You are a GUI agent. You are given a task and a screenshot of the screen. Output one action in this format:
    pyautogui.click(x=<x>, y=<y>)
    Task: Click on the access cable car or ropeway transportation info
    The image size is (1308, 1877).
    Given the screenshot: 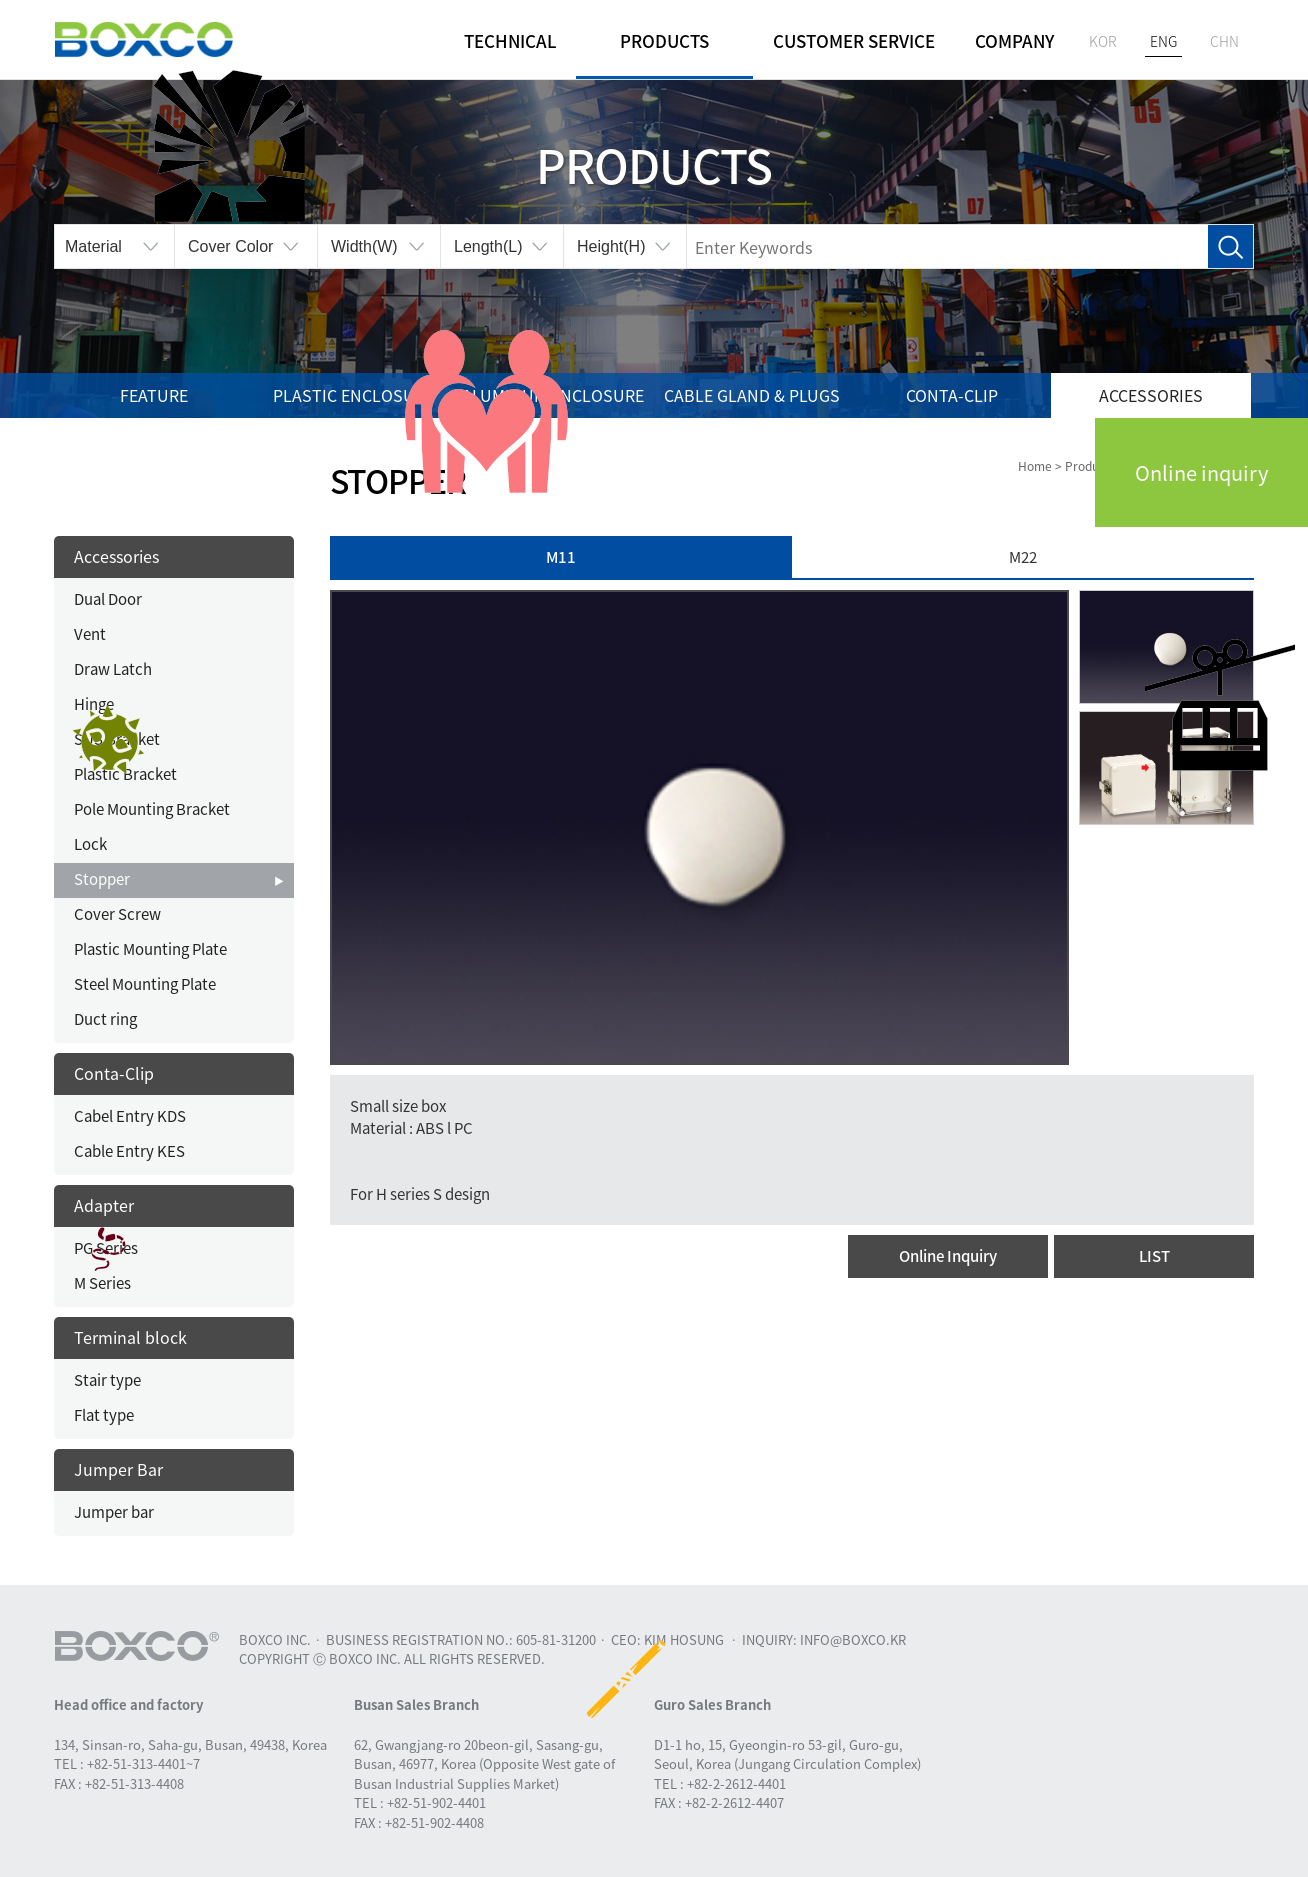 What is the action you would take?
    pyautogui.click(x=1220, y=713)
    